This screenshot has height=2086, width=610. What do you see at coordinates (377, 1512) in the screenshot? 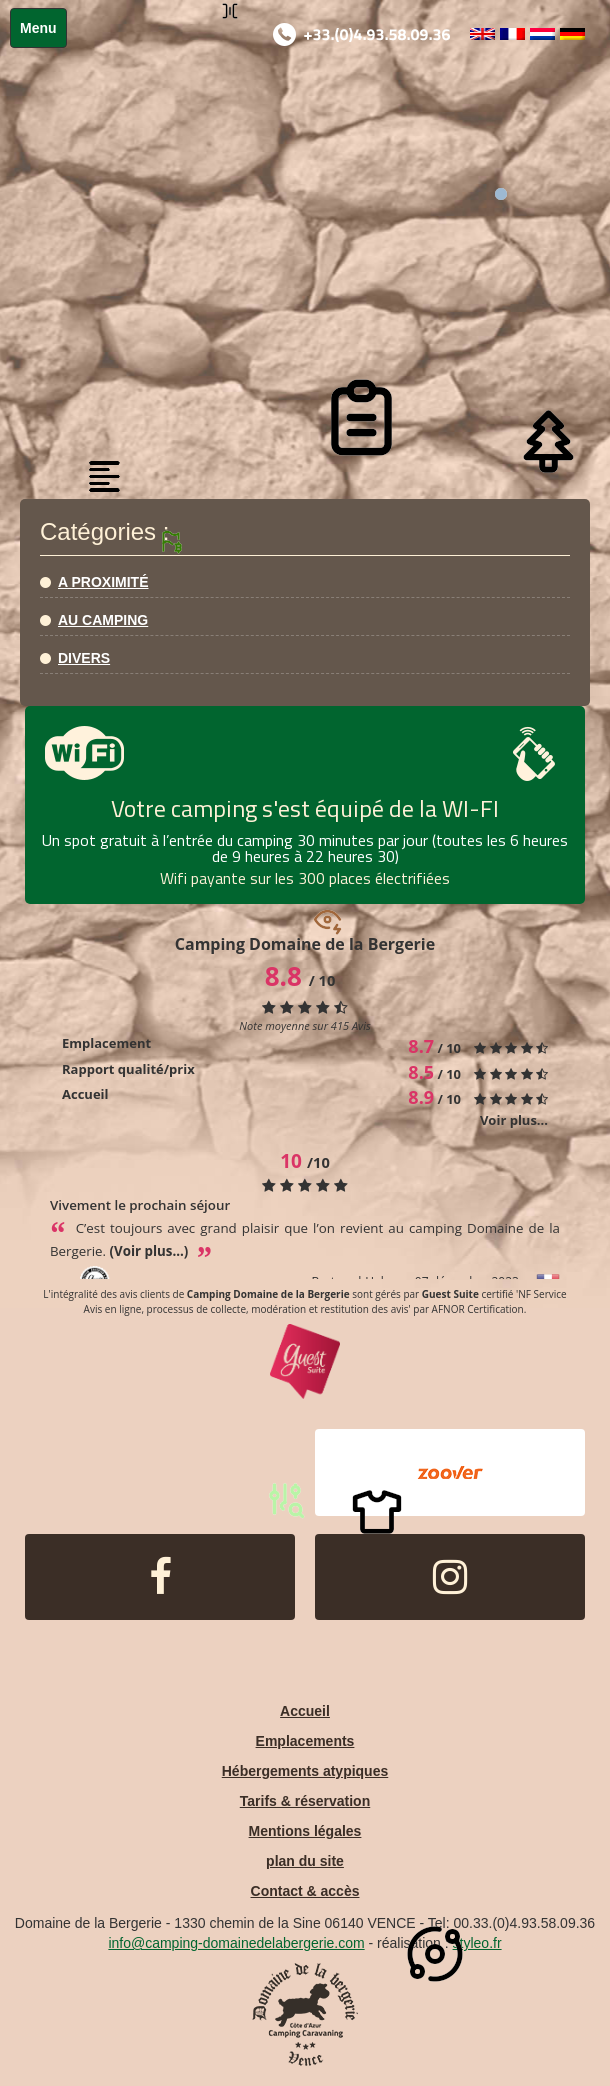
I see `browse clothing or apparel items` at bounding box center [377, 1512].